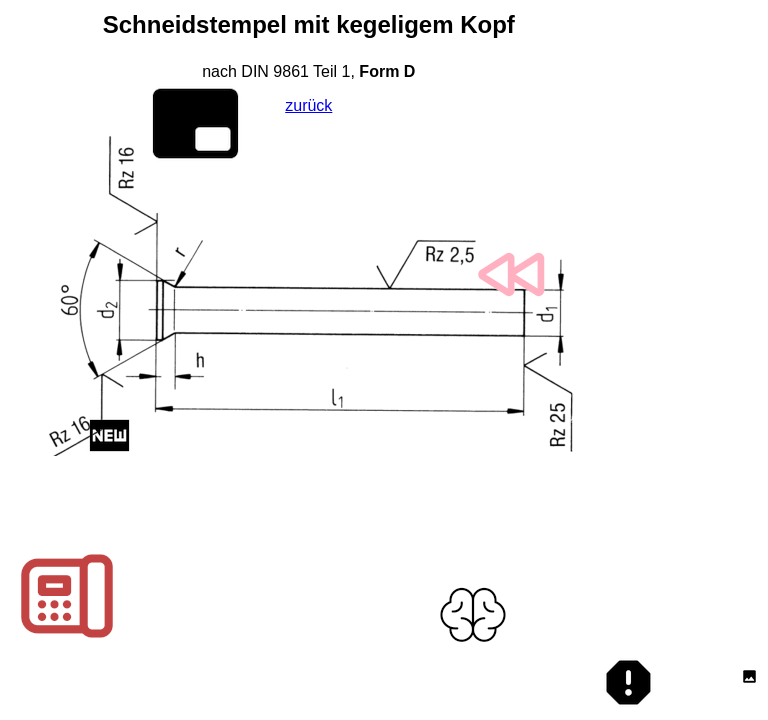  I want to click on view photos or images, so click(749, 676).